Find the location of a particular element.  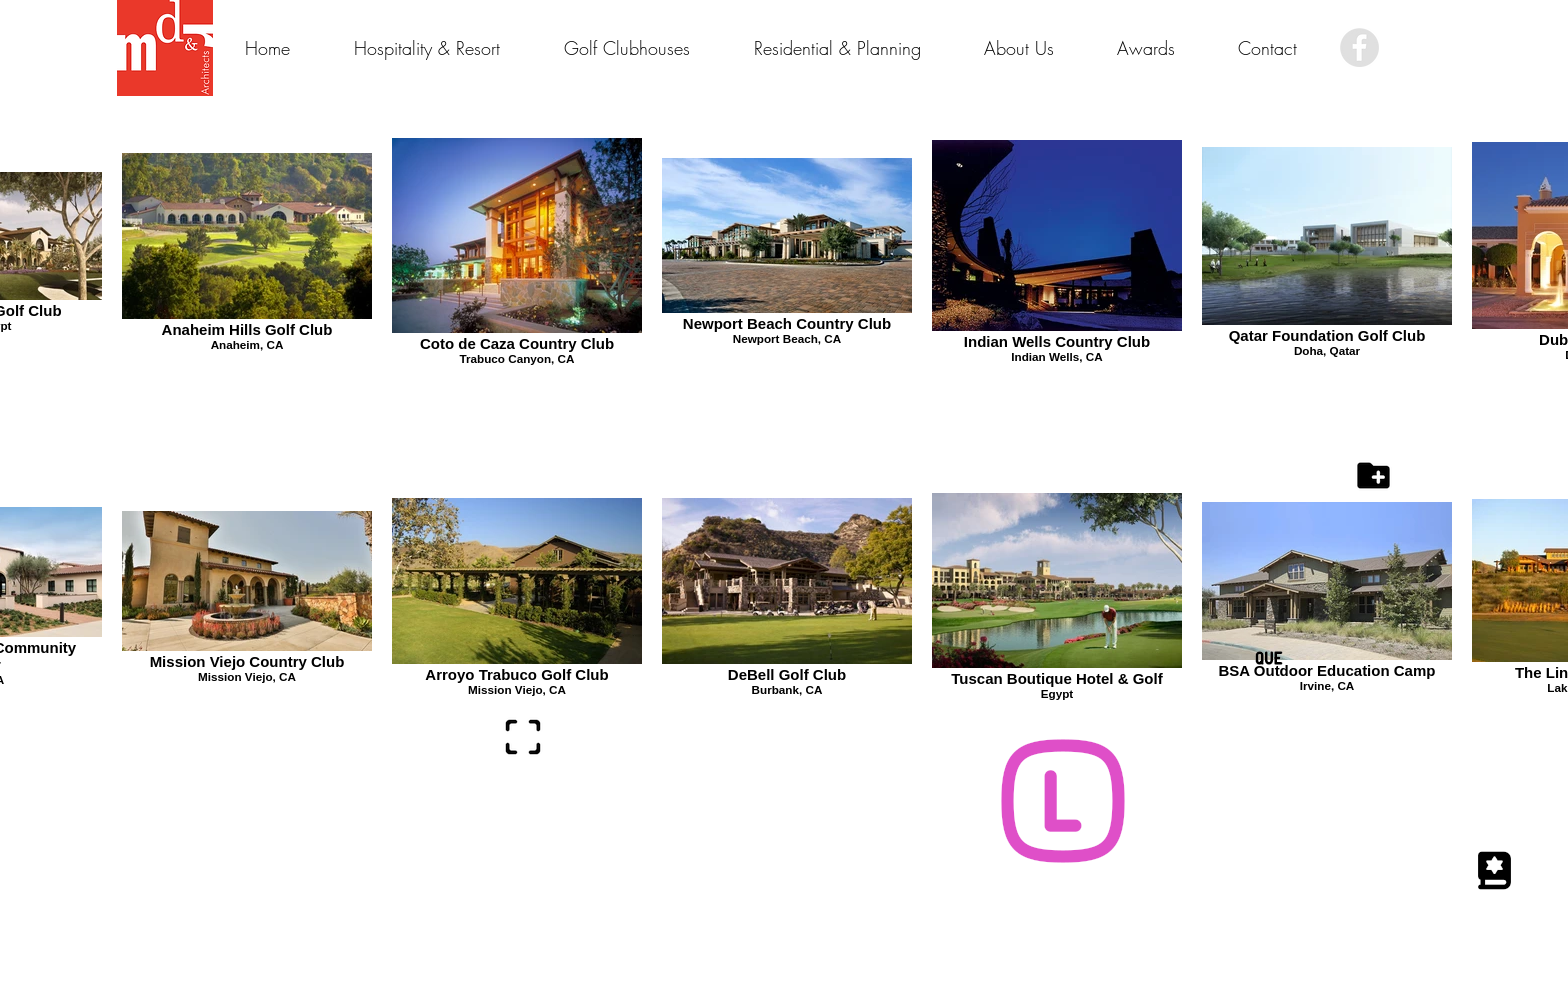

indicates a queue in http request handling is located at coordinates (1269, 658).